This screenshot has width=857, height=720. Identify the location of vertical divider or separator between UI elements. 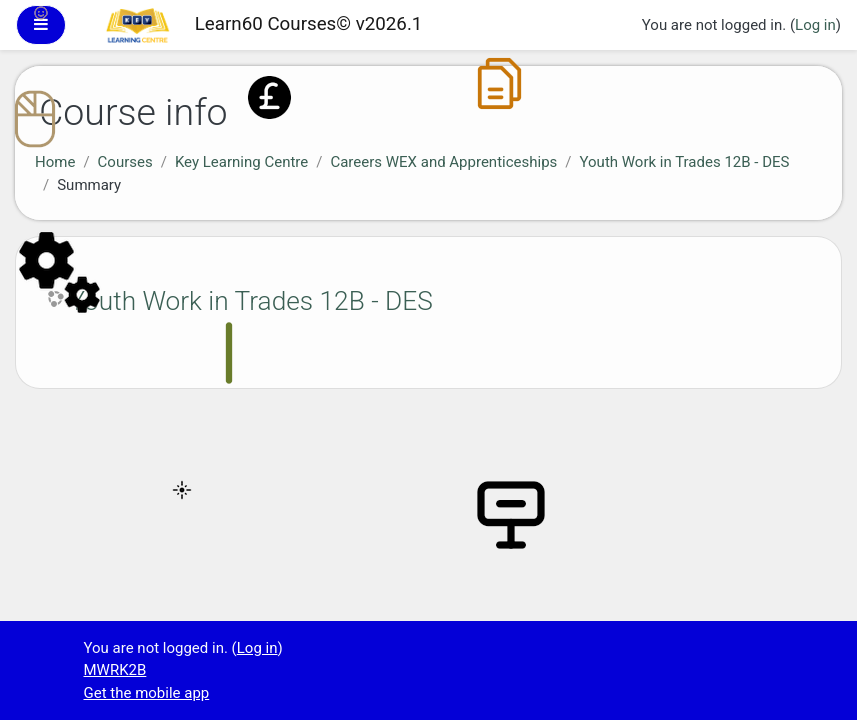
(229, 353).